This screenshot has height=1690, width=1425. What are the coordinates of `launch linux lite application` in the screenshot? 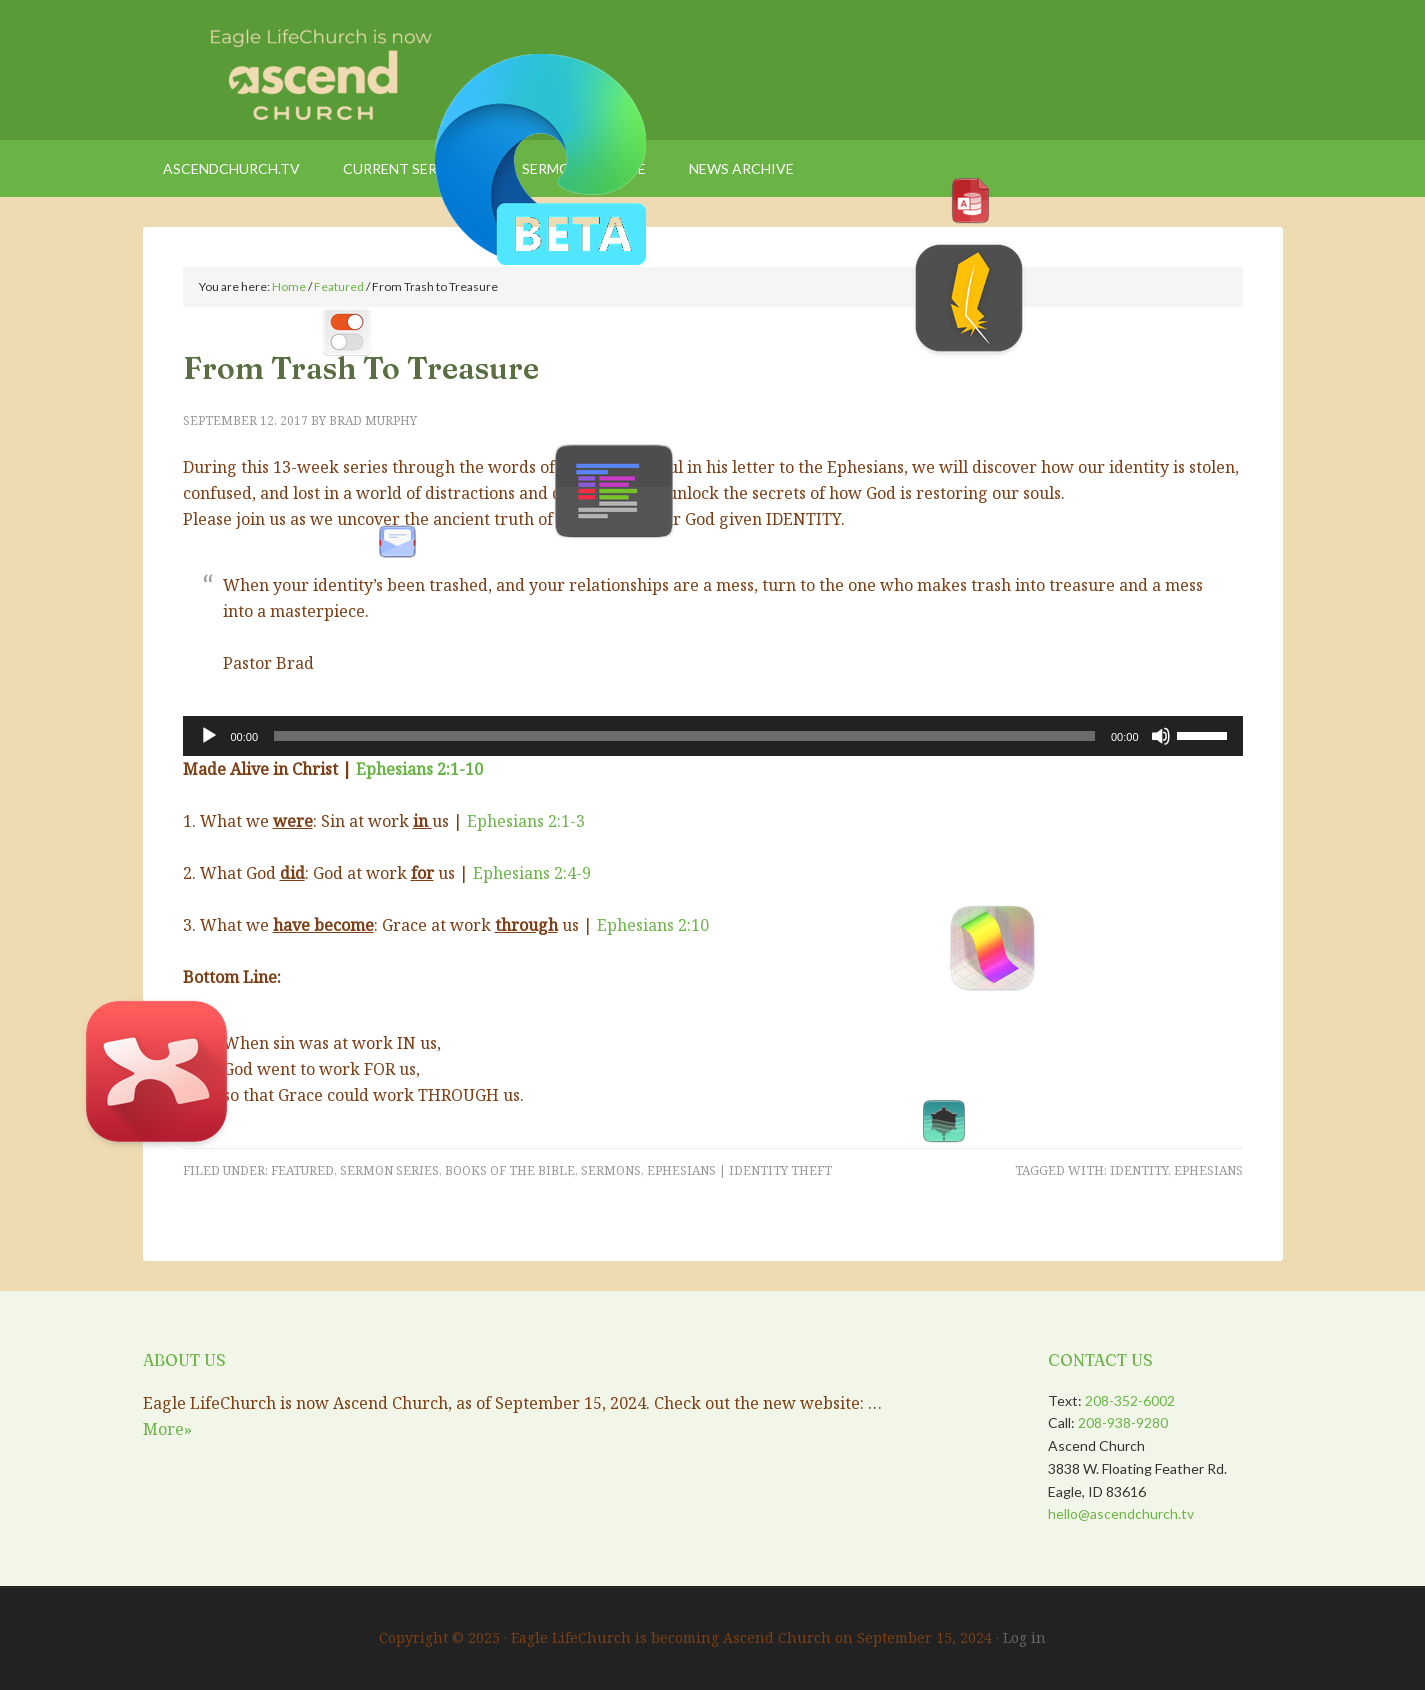 It's located at (969, 298).